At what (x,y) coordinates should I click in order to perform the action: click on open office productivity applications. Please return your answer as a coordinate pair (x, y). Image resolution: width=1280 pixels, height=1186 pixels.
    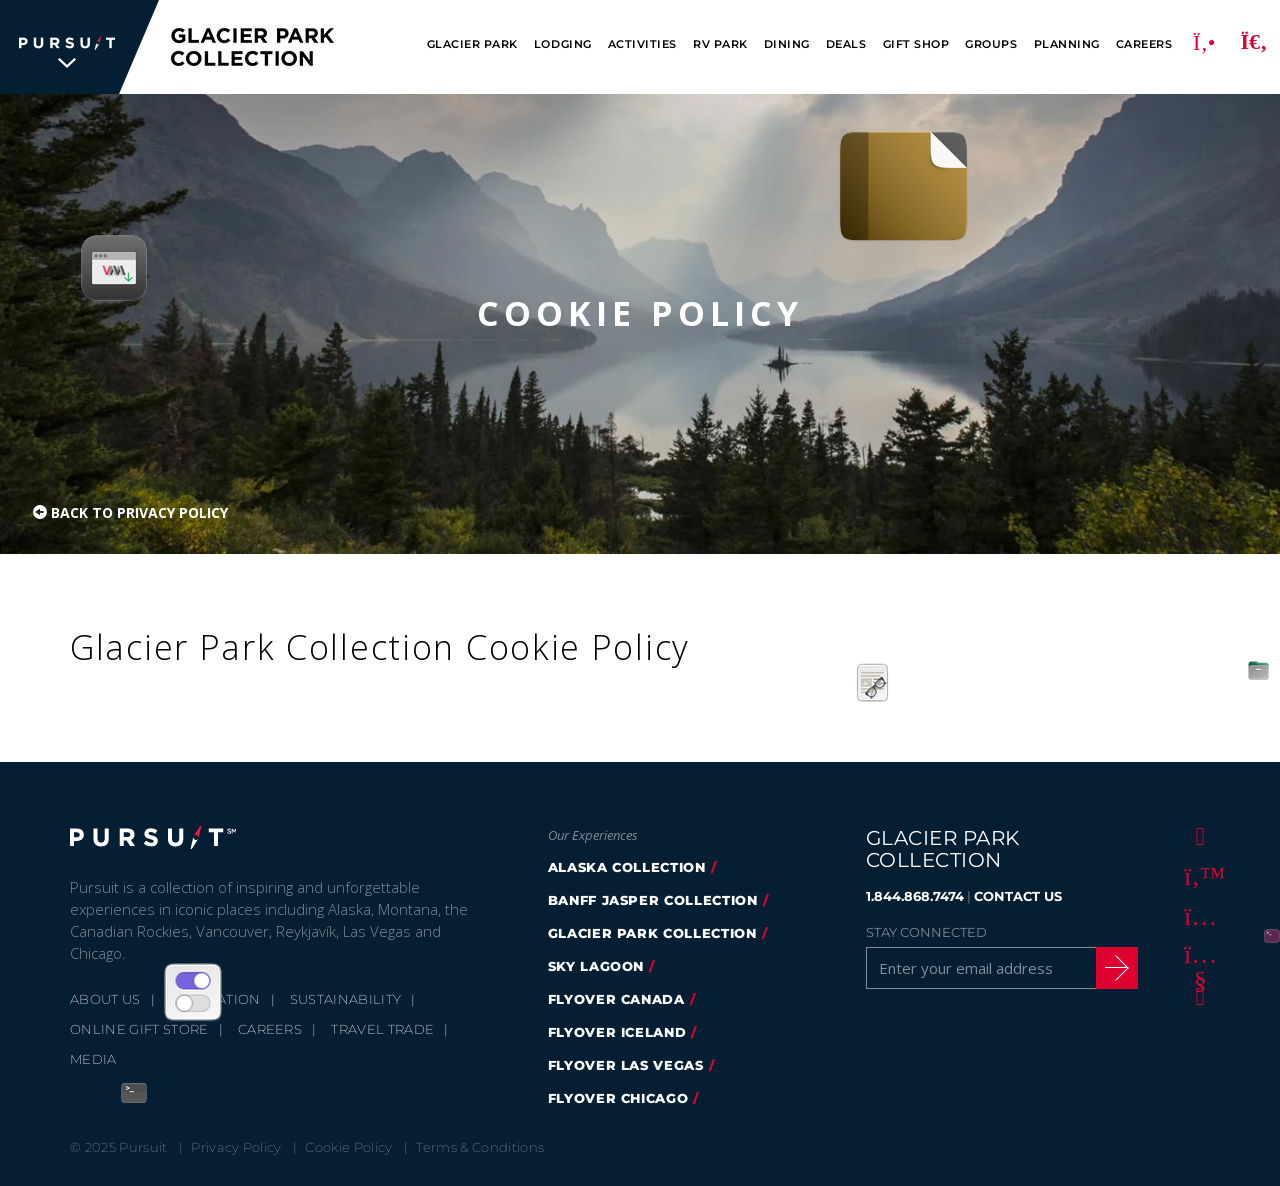
    Looking at the image, I should click on (872, 682).